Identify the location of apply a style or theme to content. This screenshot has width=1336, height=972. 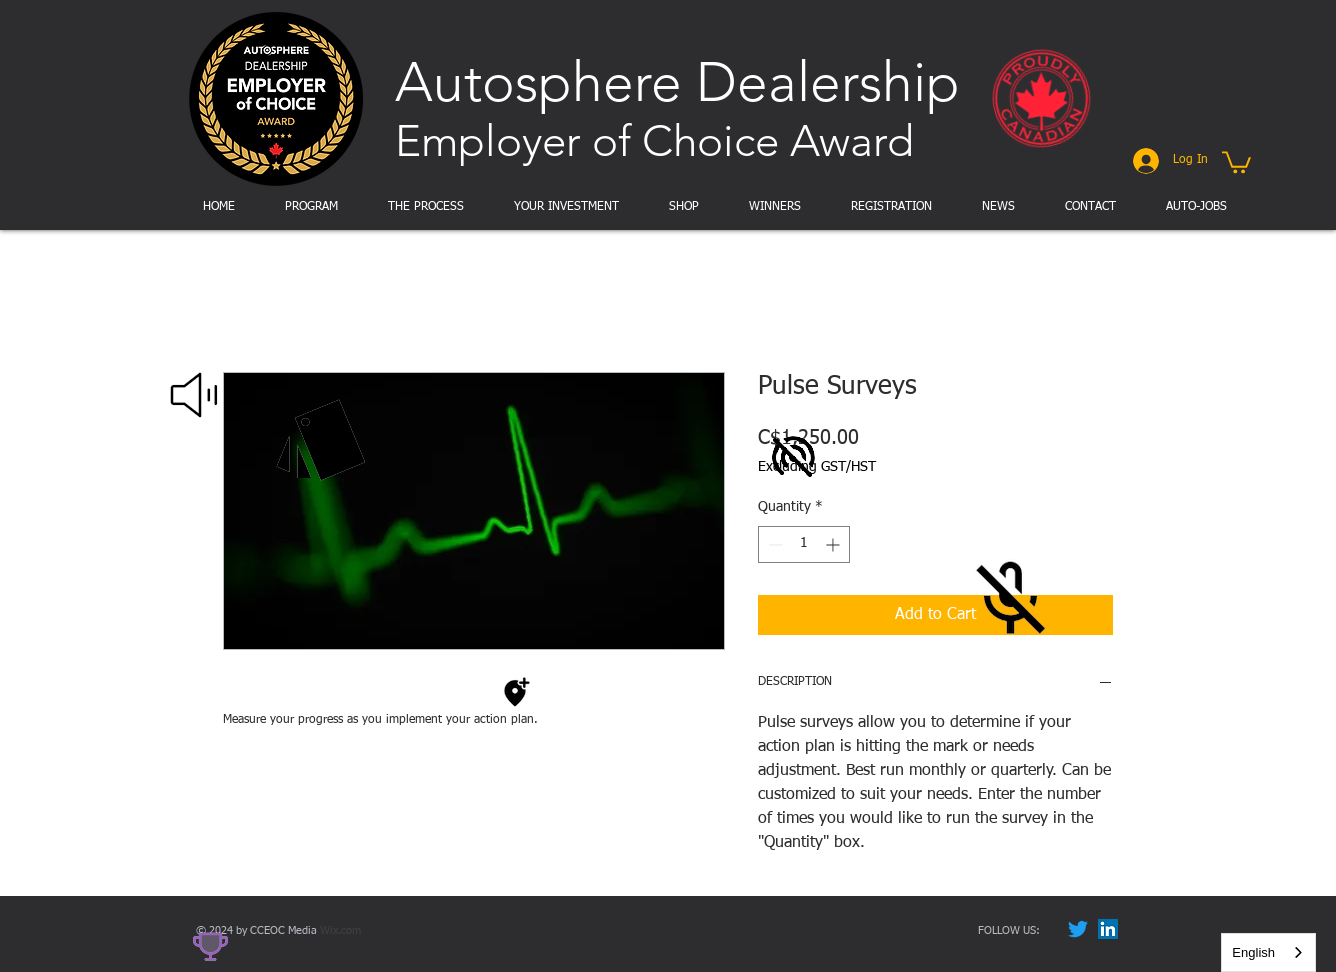
(322, 439).